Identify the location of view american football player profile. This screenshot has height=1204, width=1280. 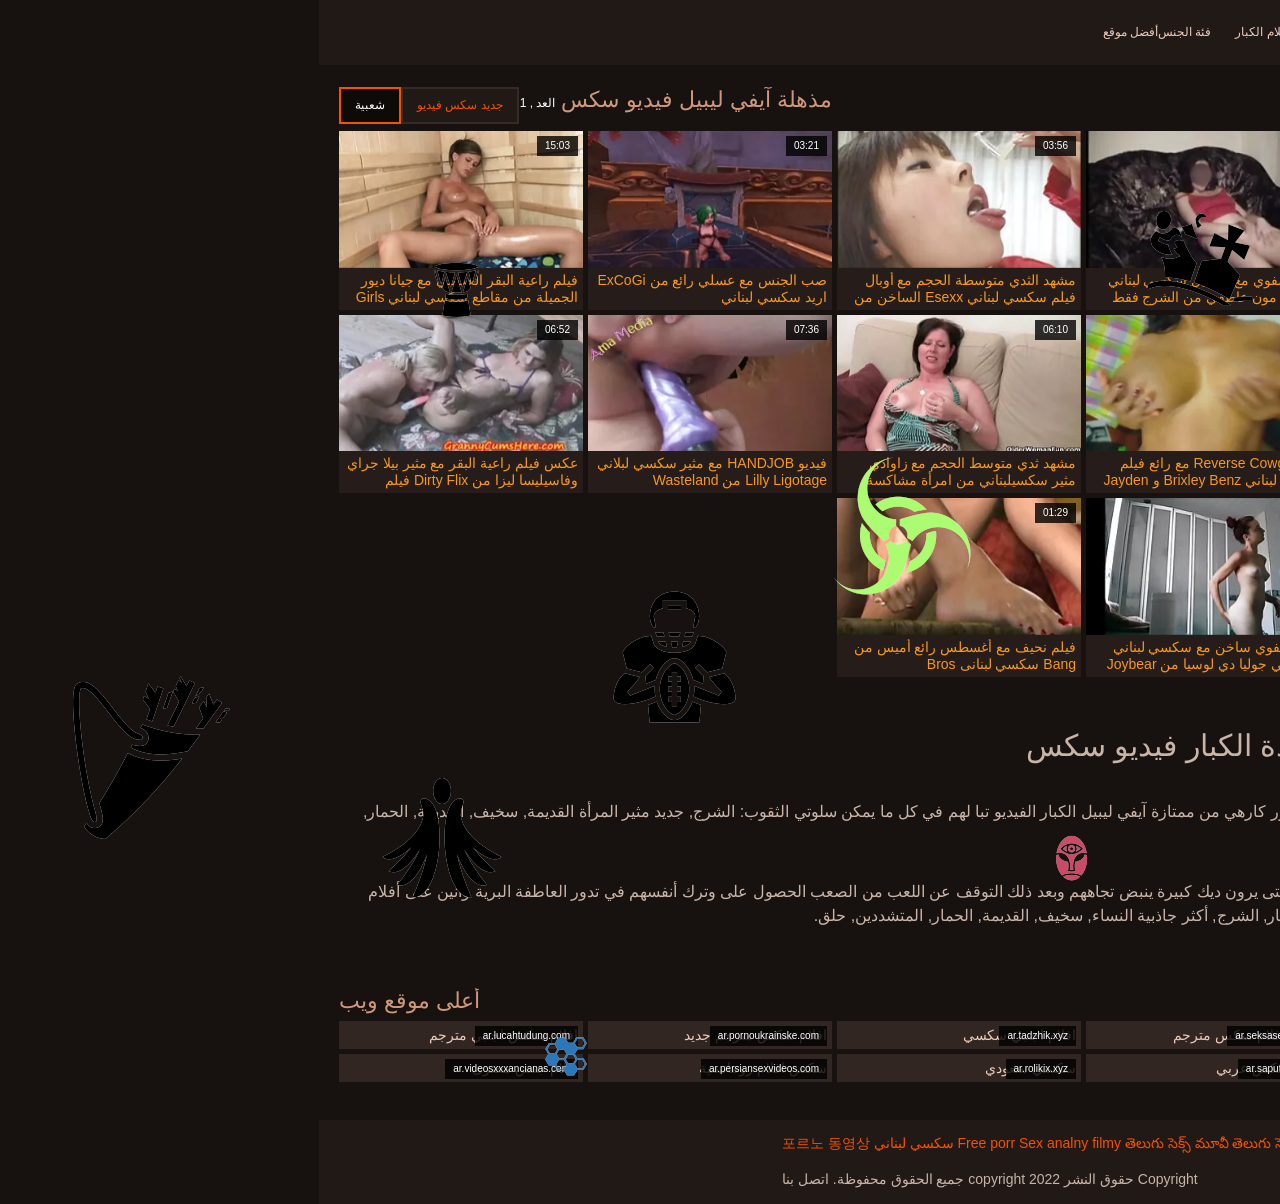
(674, 652).